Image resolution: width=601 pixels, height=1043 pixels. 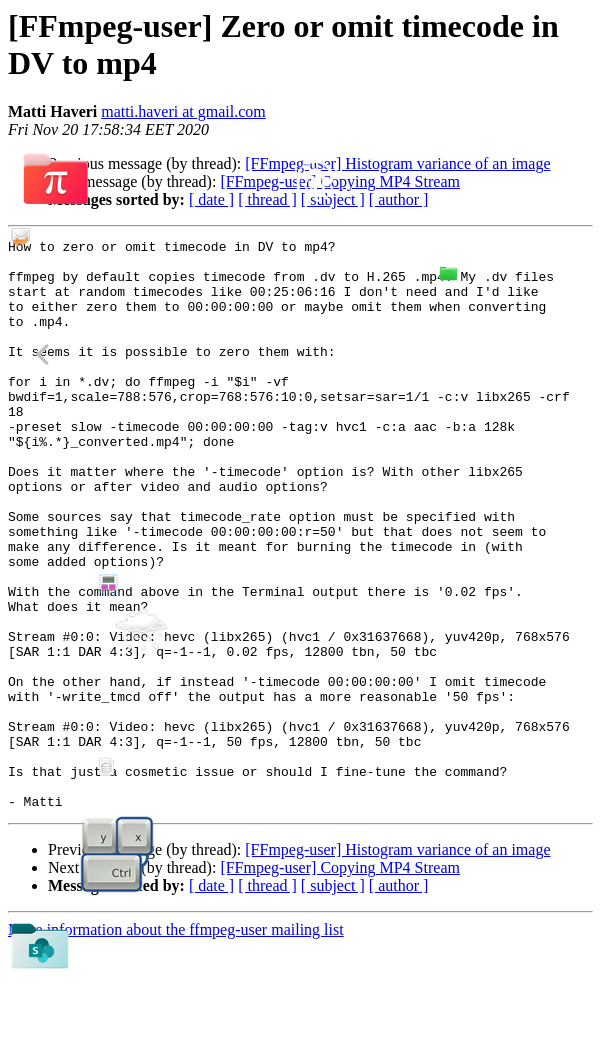 What do you see at coordinates (141, 624) in the screenshot?
I see `indicates snowy weather conditions` at bounding box center [141, 624].